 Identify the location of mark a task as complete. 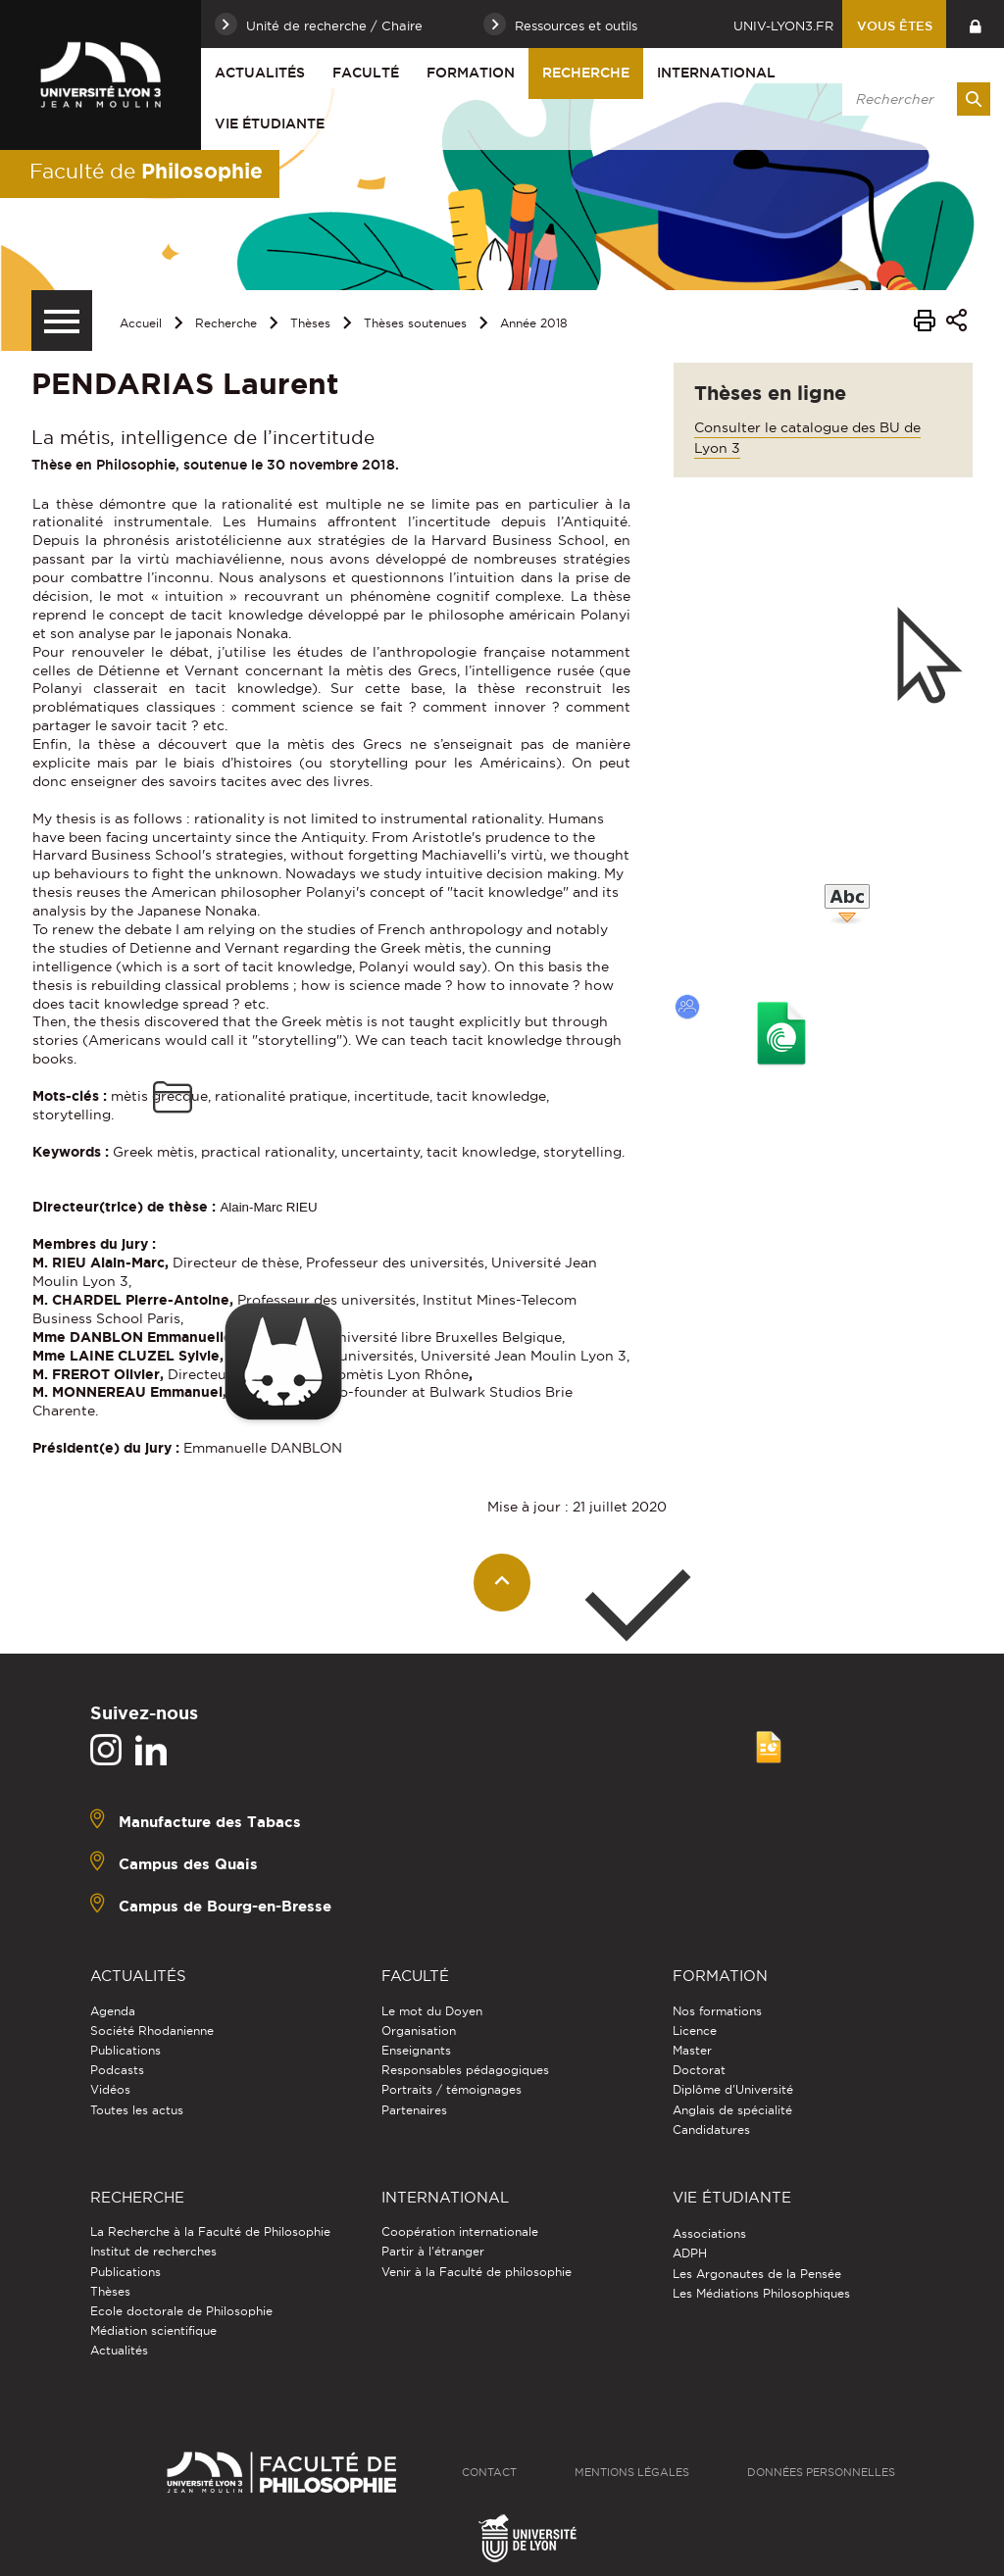
(637, 1607).